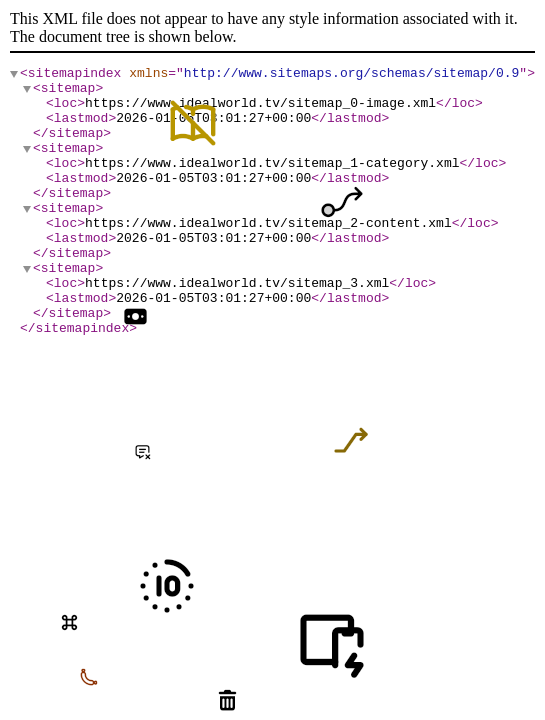  What do you see at coordinates (342, 202) in the screenshot?
I see `indicates a workflow or process flow direction` at bounding box center [342, 202].